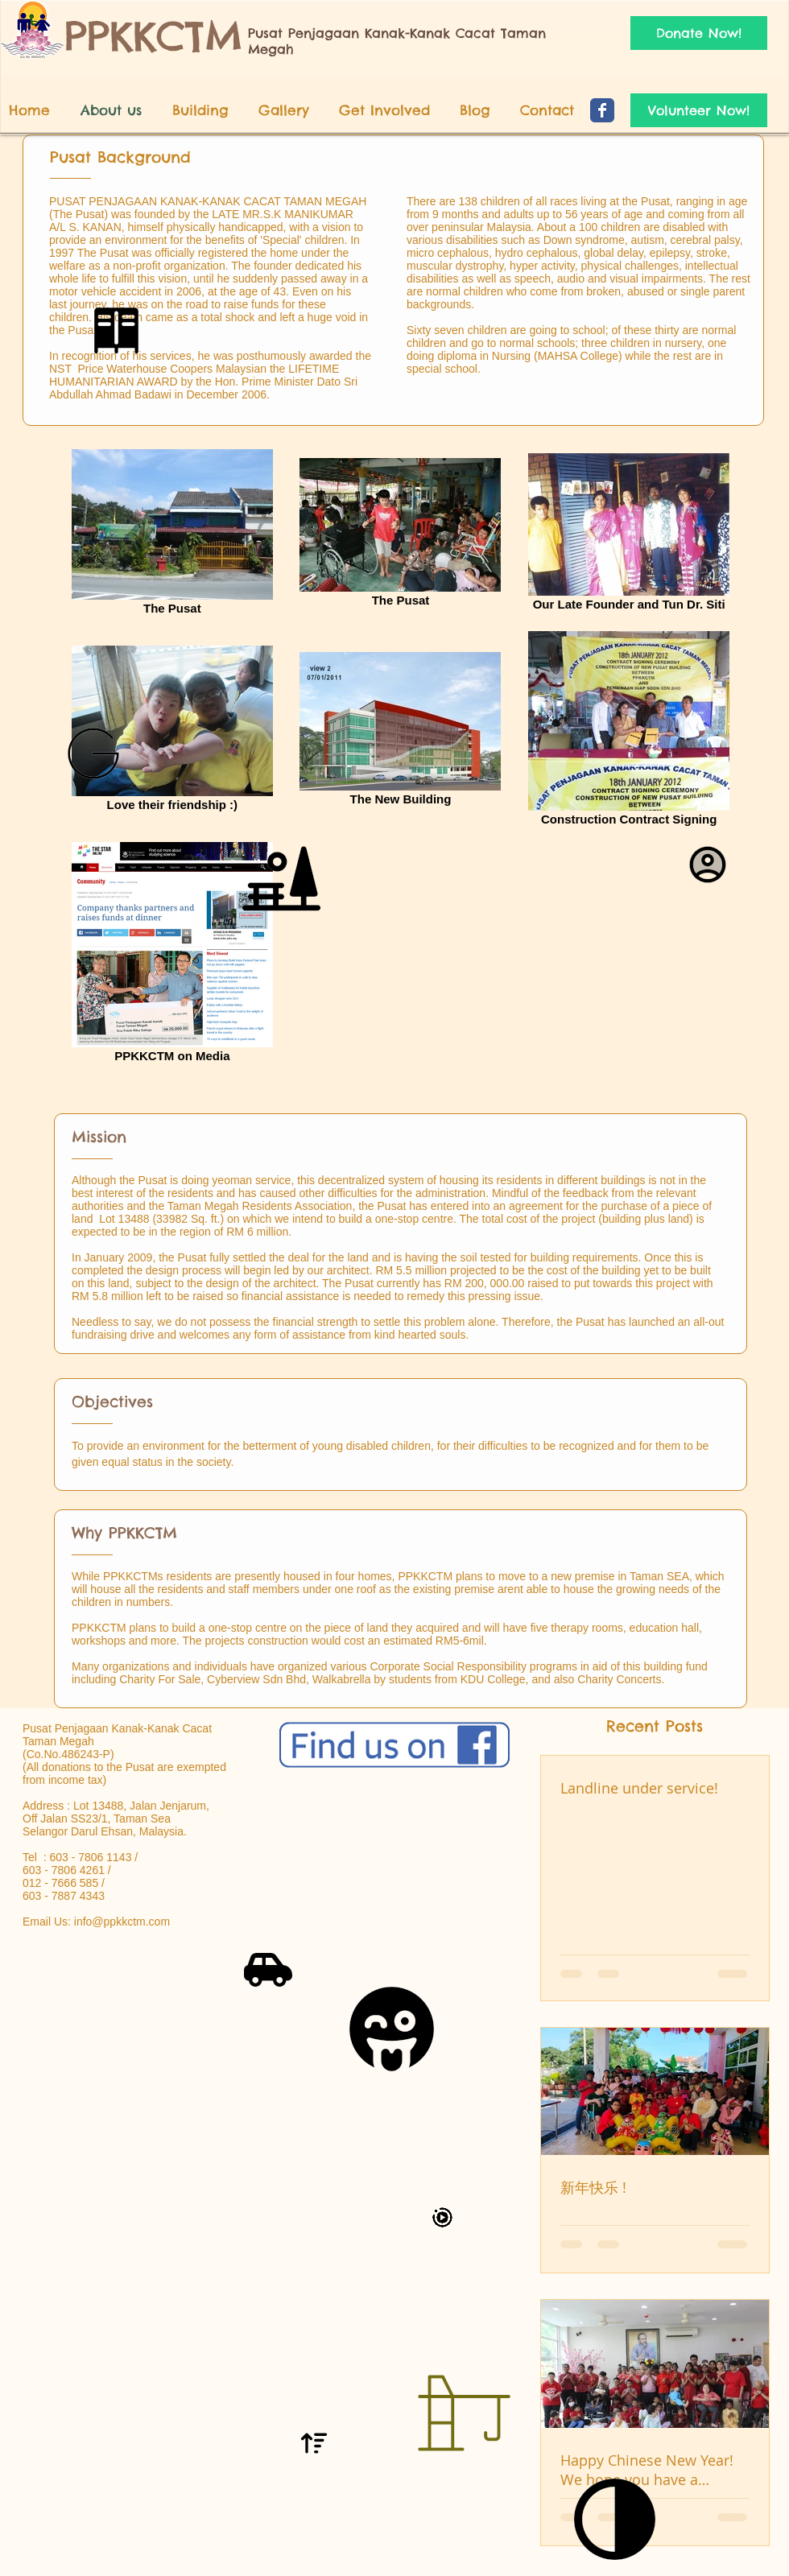  Describe the element at coordinates (281, 882) in the screenshot. I see `view nearby parks or green spaces` at that location.